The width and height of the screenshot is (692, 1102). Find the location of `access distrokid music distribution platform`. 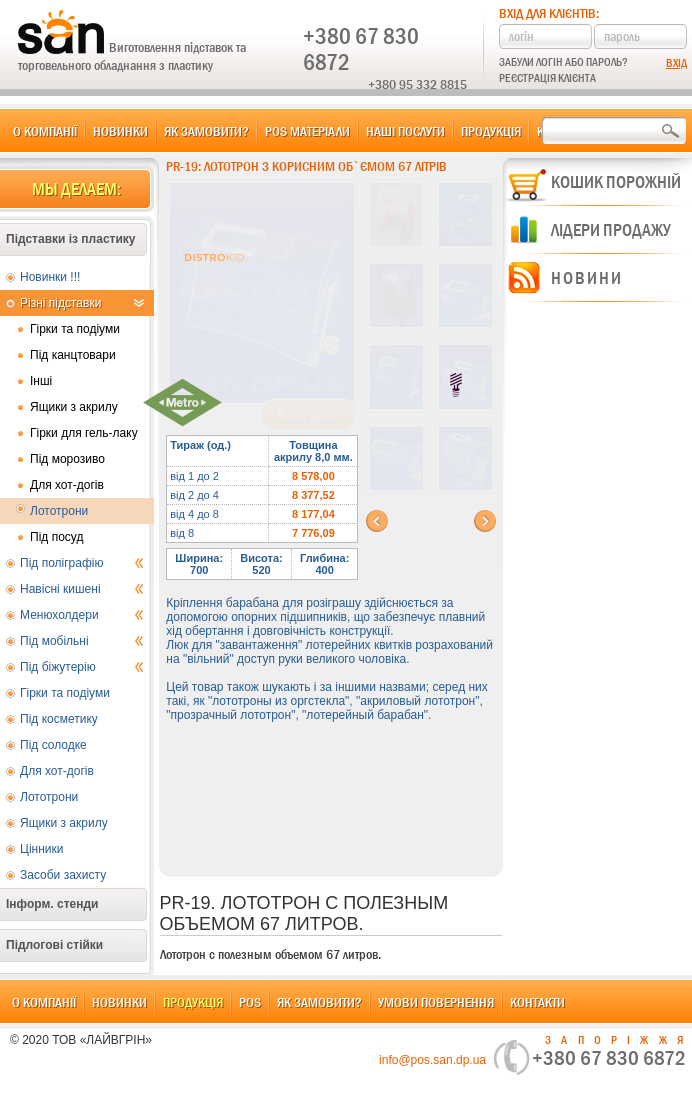

access distrokid music distribution platform is located at coordinates (214, 257).